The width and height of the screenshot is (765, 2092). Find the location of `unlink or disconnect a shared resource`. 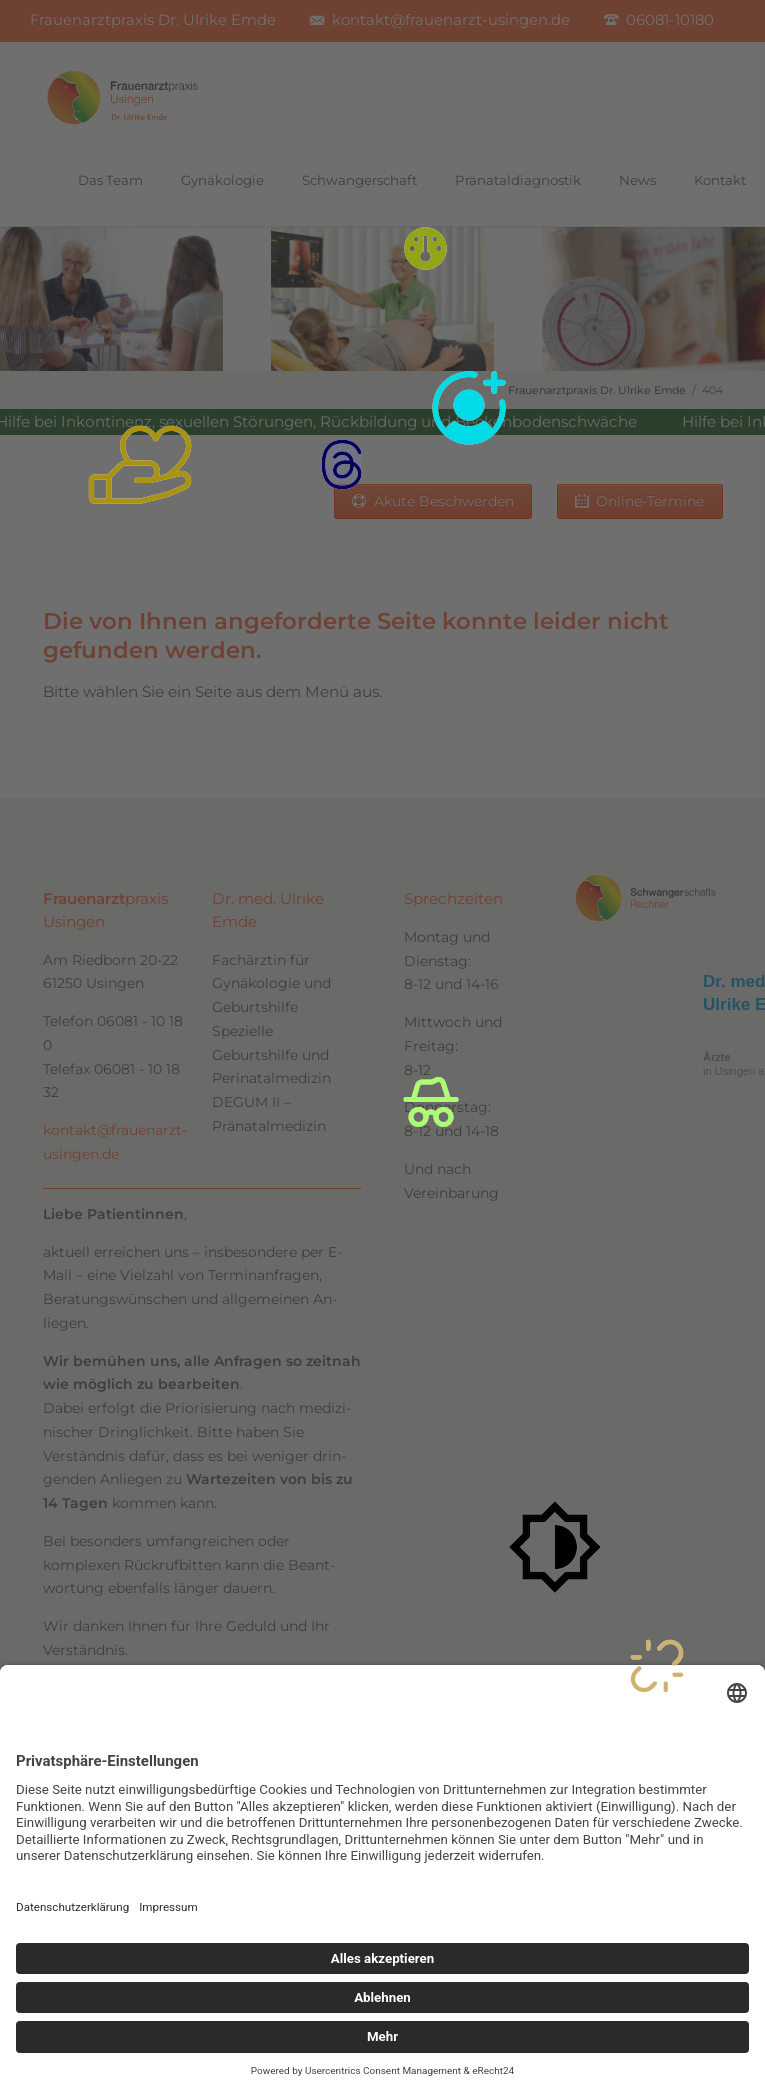

unlink or disconnect a shared resource is located at coordinates (657, 1666).